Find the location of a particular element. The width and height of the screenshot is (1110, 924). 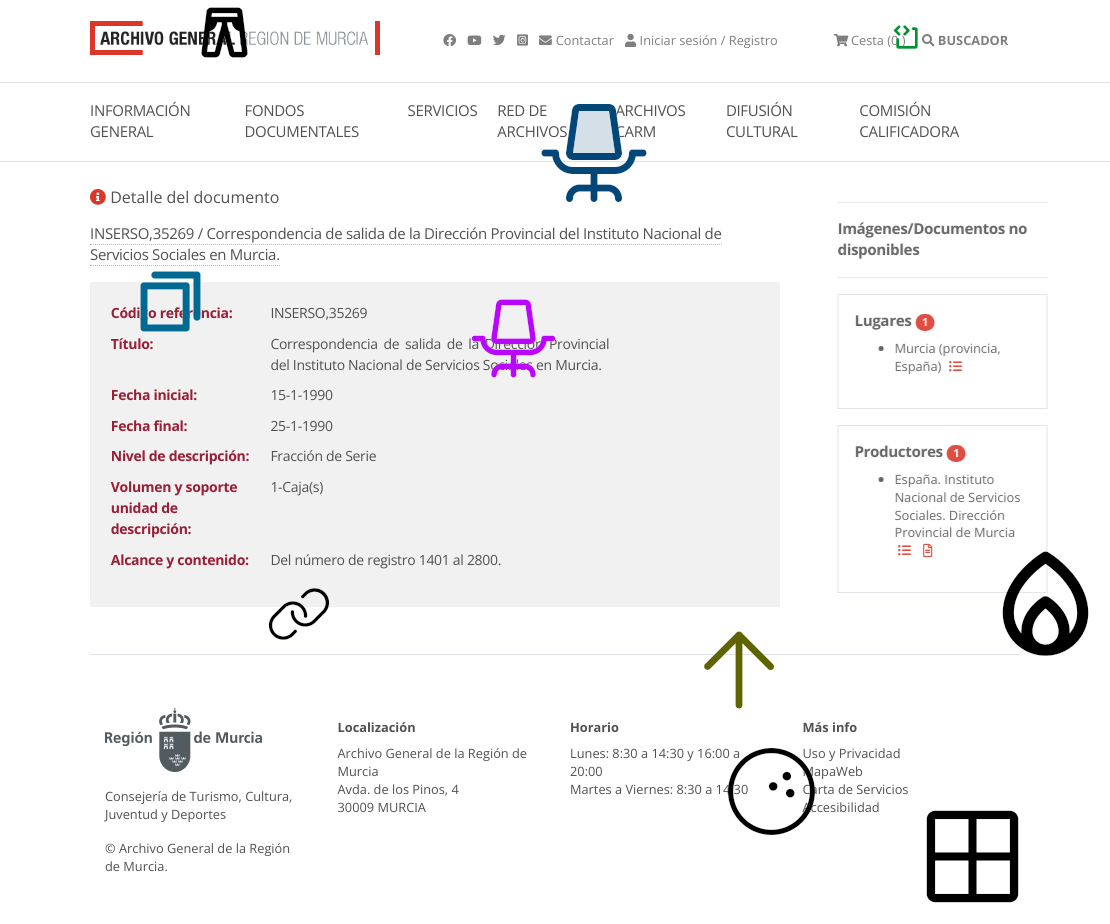

access bowling or sports games is located at coordinates (771, 791).